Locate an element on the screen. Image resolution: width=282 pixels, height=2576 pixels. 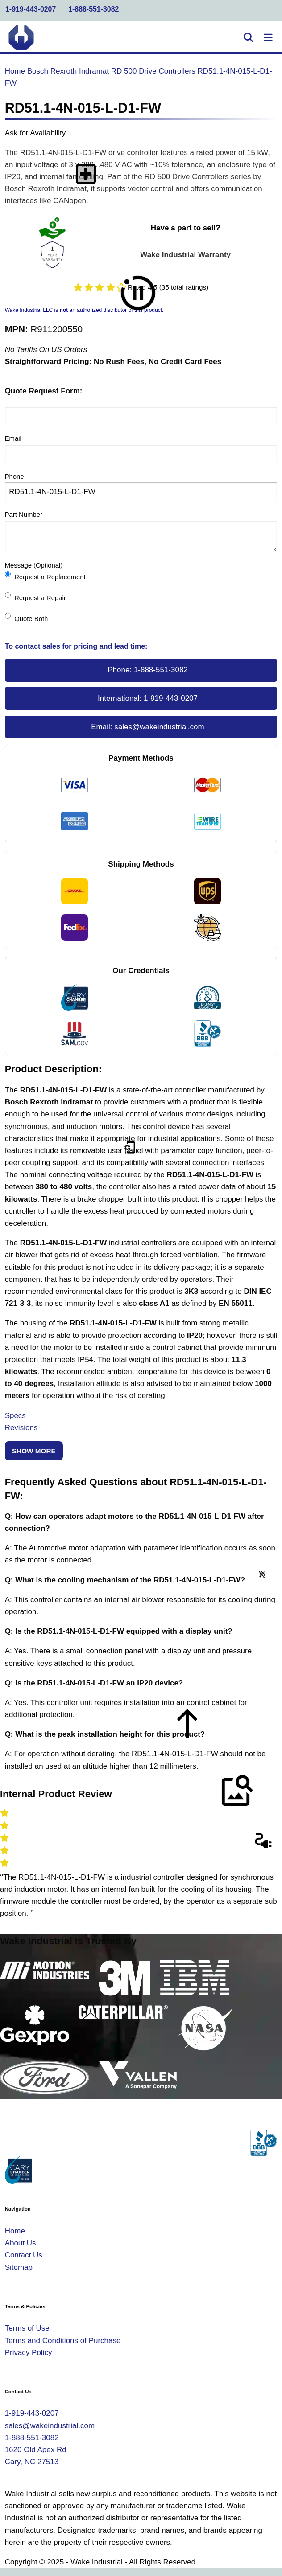
celebrate a milestone or achievement is located at coordinates (262, 1574).